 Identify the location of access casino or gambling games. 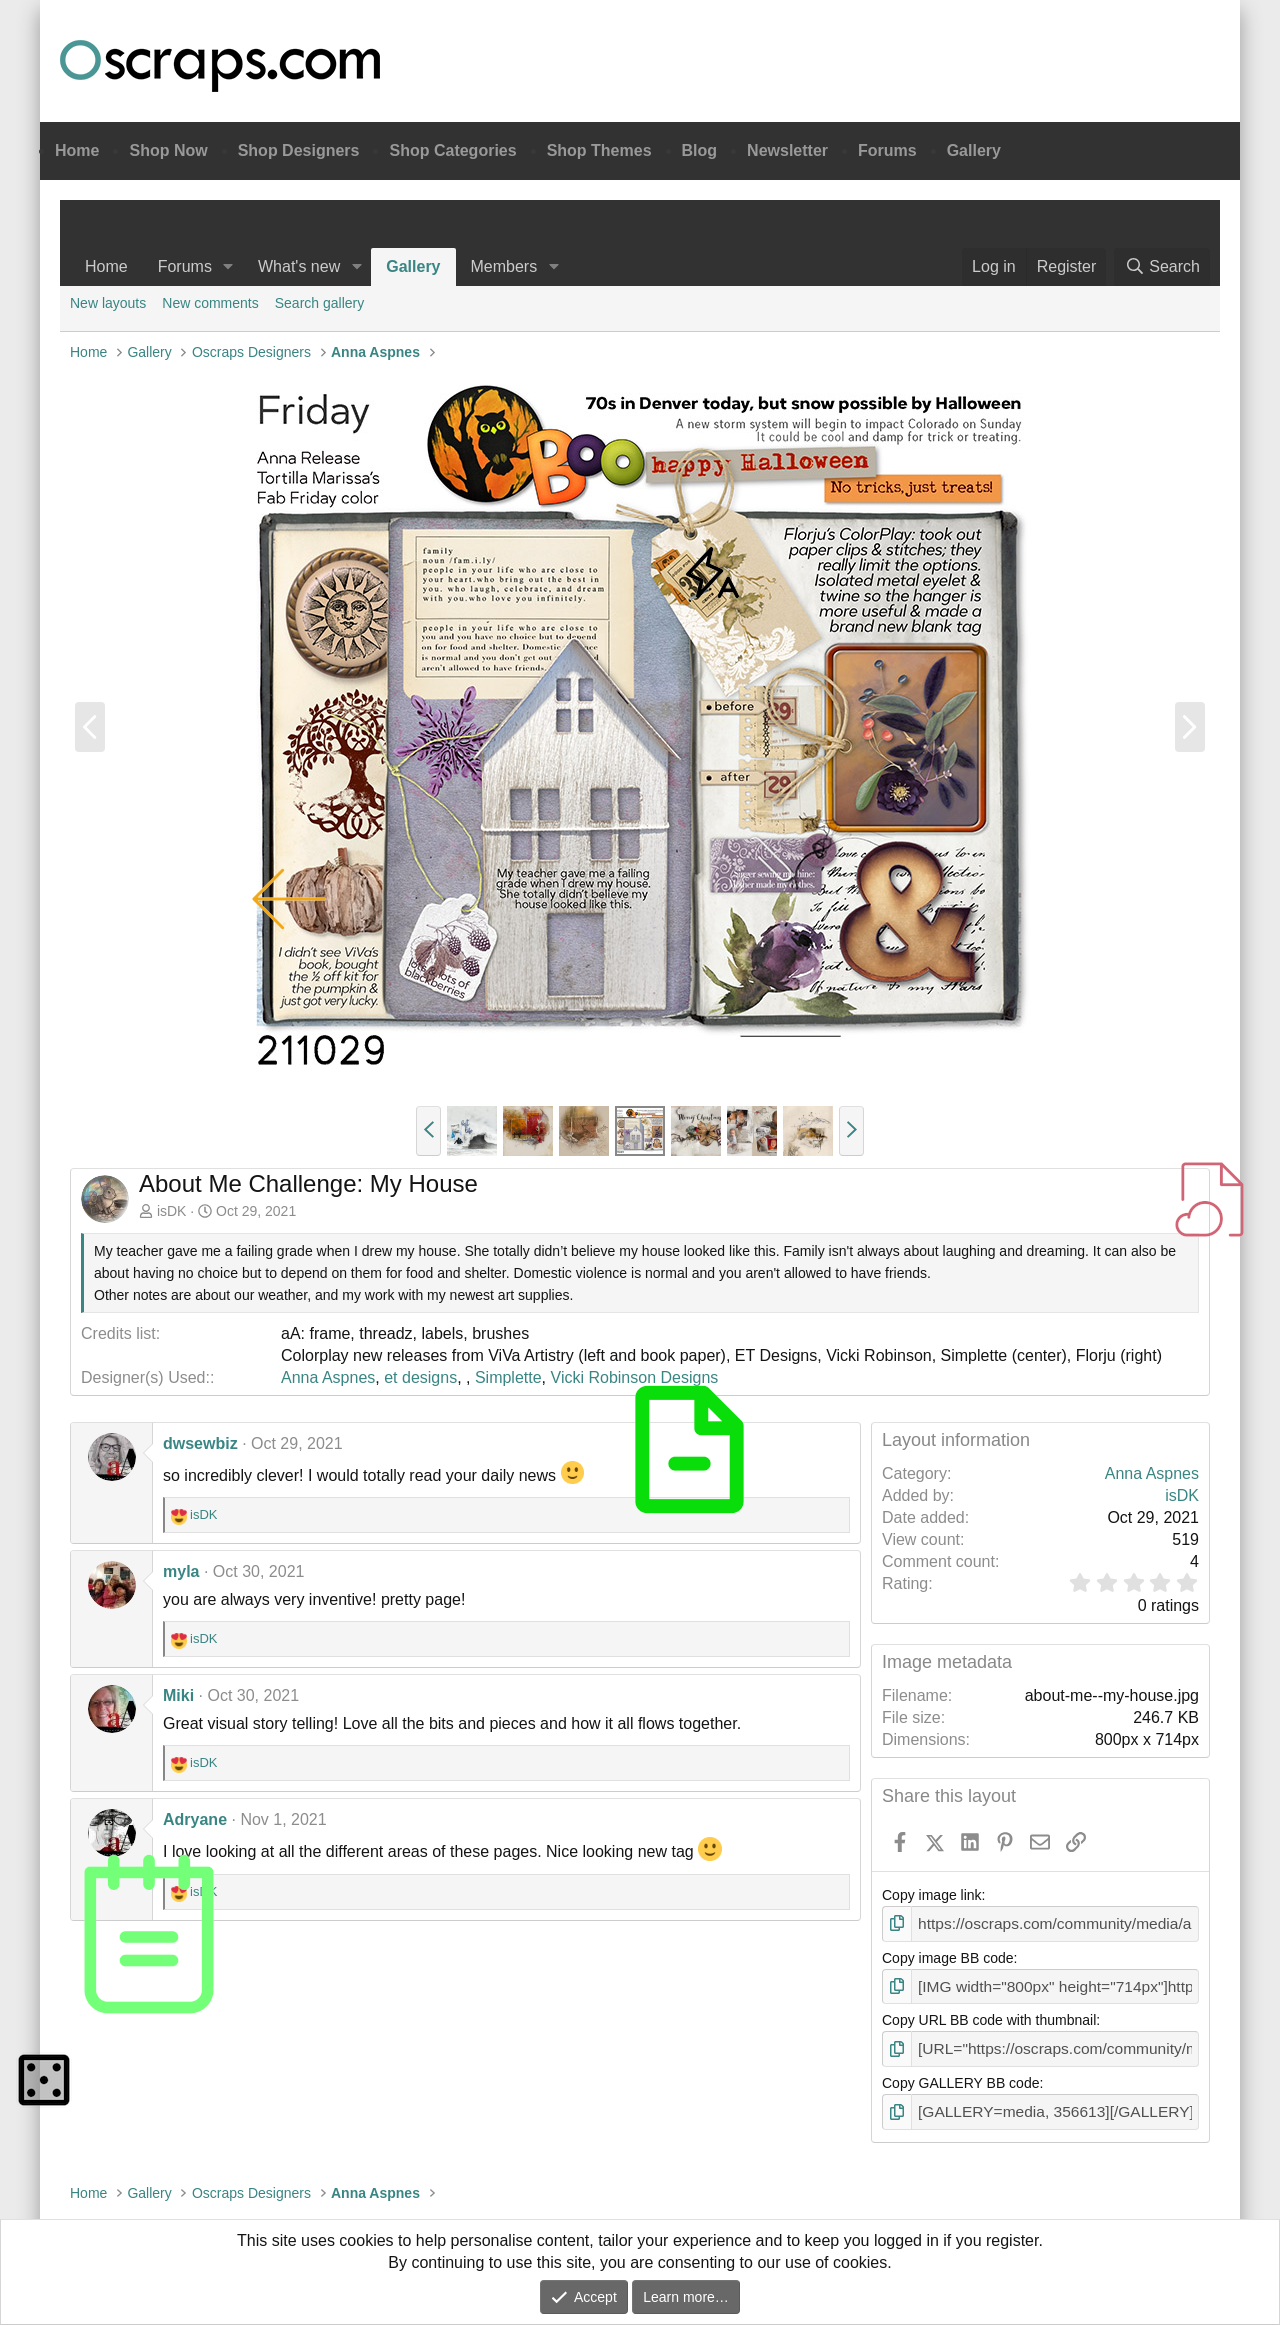
(44, 2080).